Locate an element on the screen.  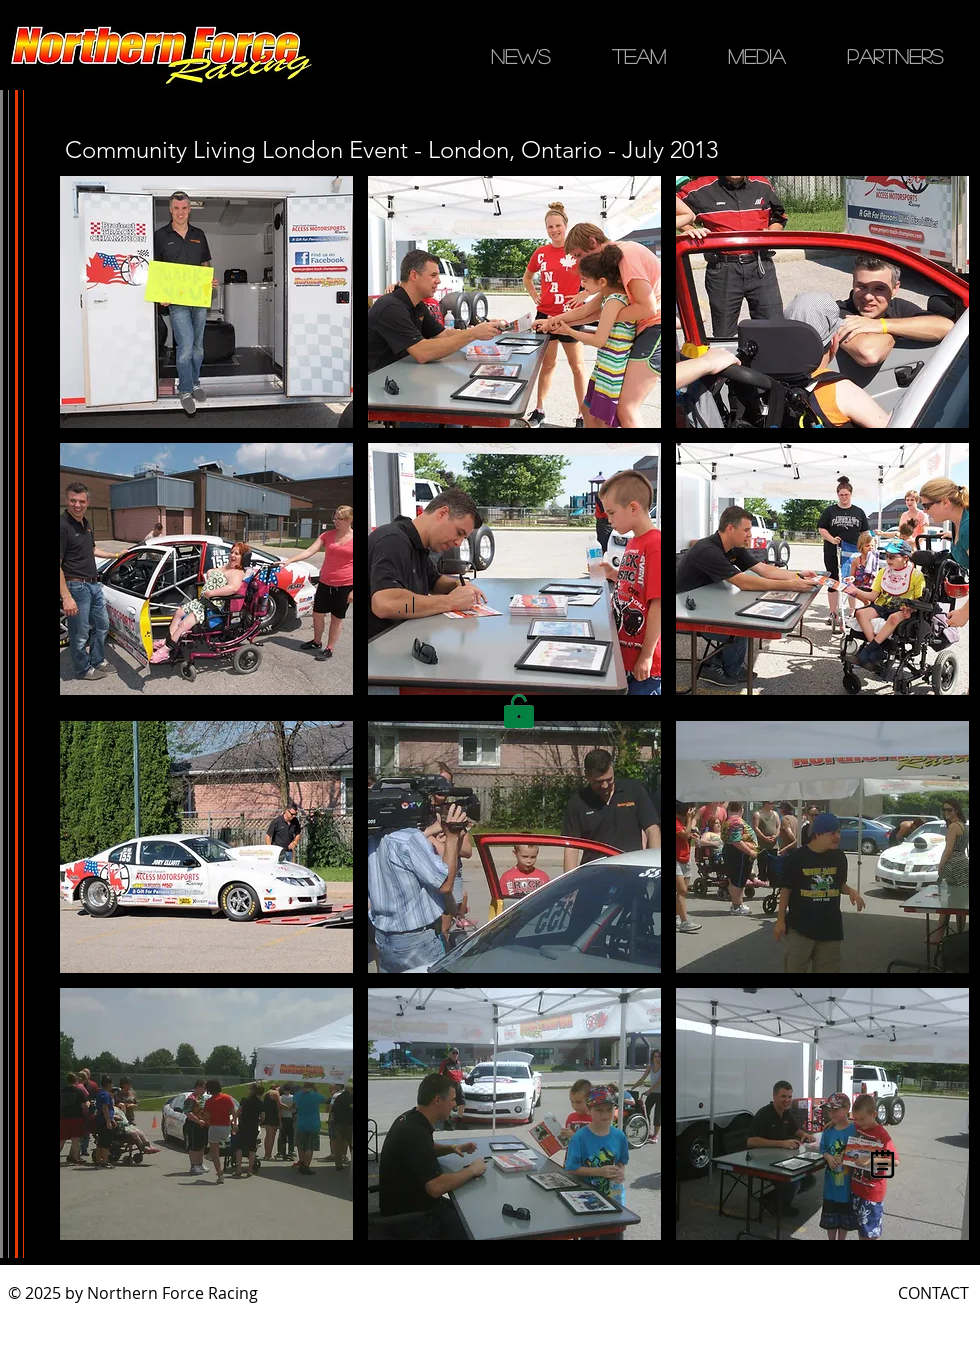
unlock or access secured content is located at coordinates (519, 713).